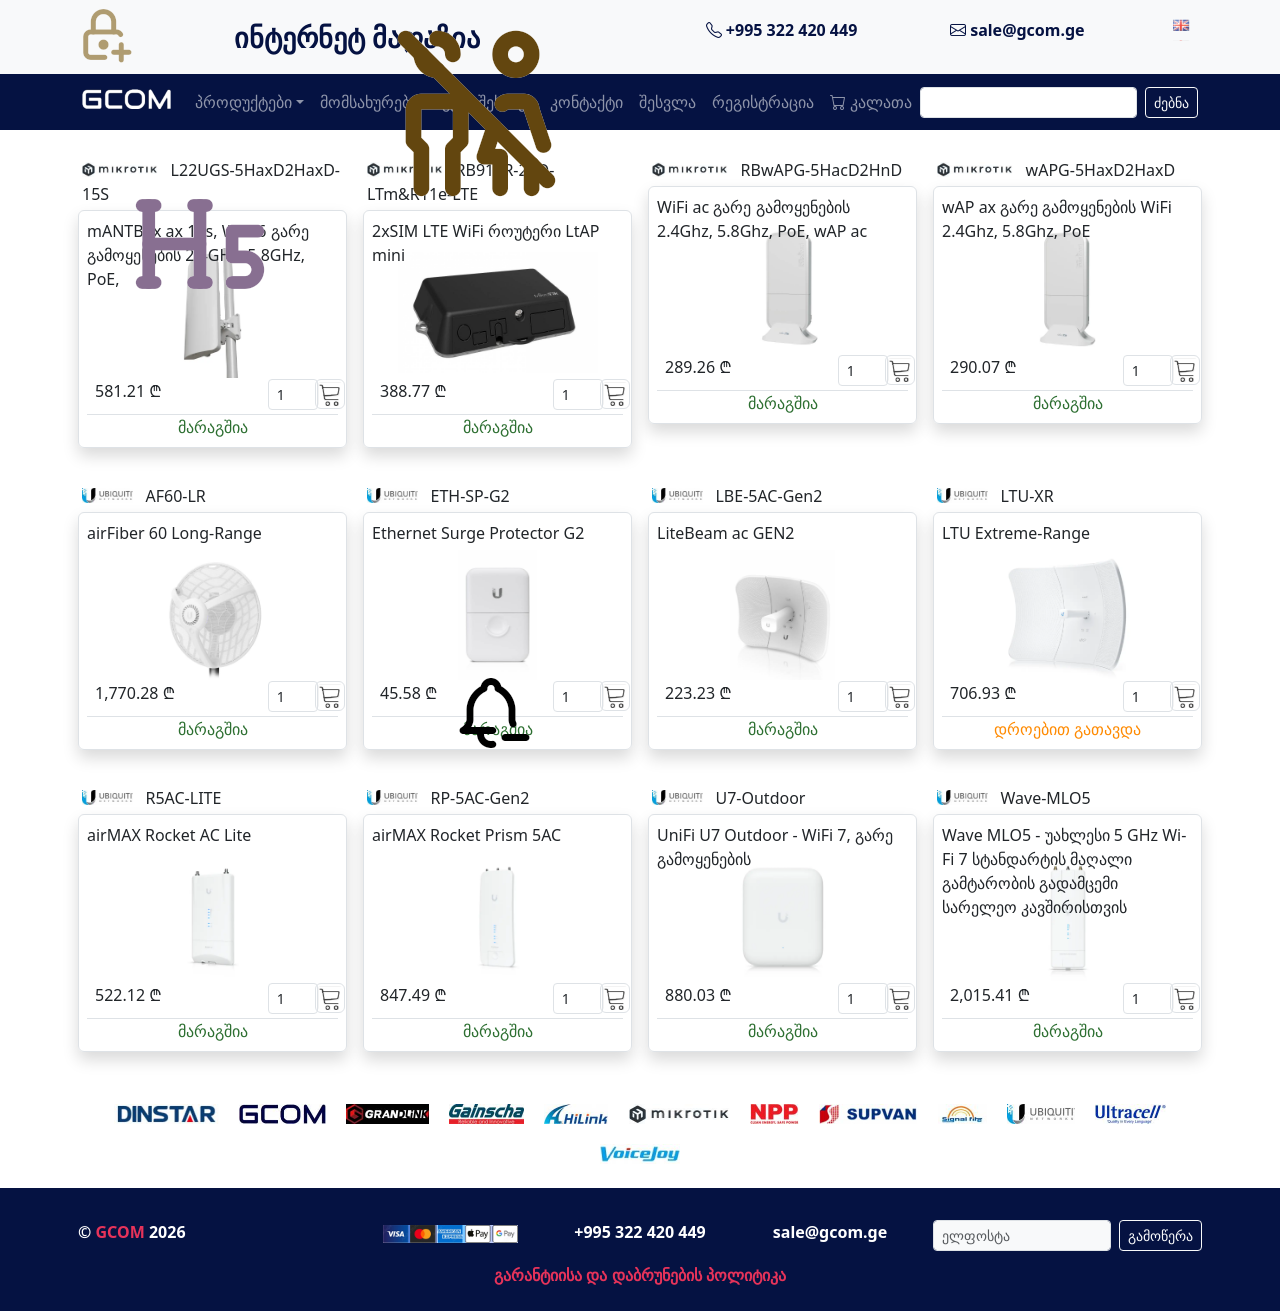 The width and height of the screenshot is (1280, 1311). Describe the element at coordinates (103, 34) in the screenshot. I see `add a new password or security credential` at that location.